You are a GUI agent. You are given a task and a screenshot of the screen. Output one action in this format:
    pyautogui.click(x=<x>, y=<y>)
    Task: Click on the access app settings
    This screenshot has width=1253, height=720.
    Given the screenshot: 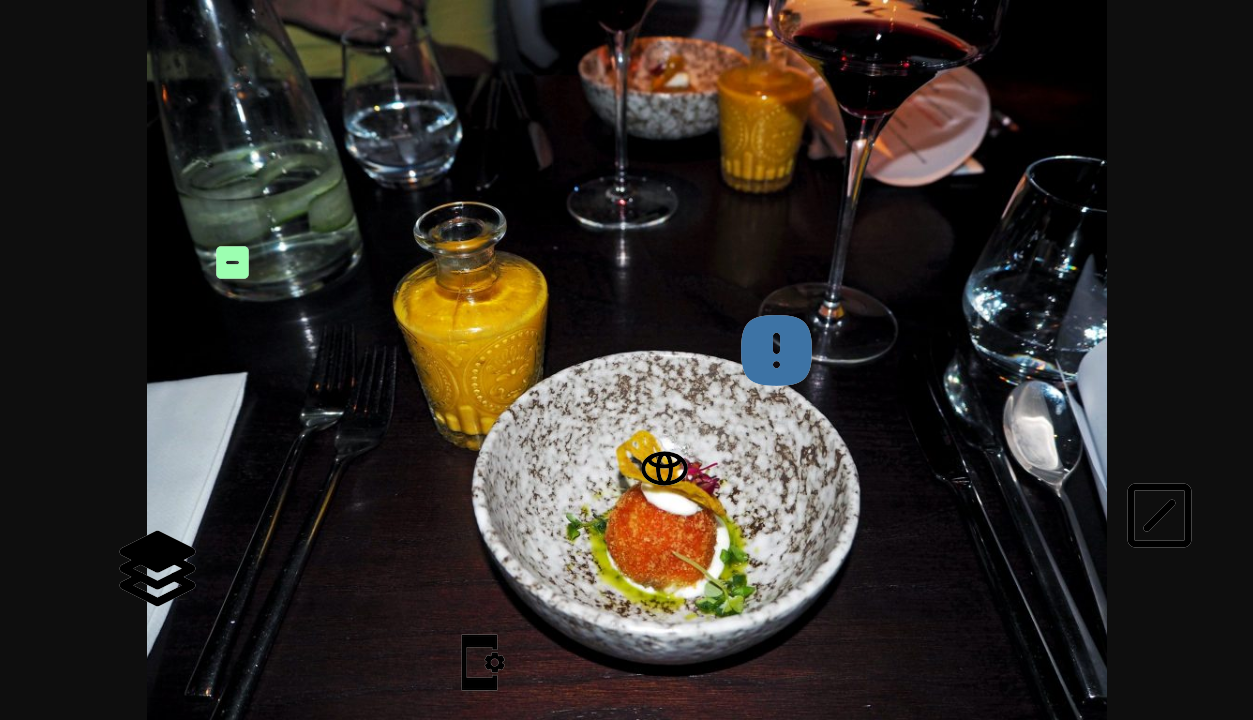 What is the action you would take?
    pyautogui.click(x=479, y=662)
    